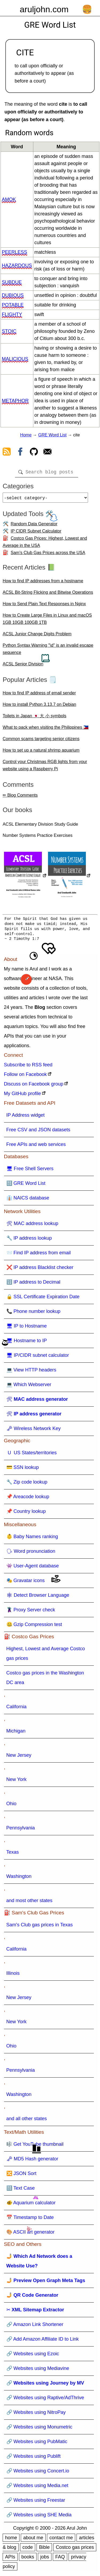 Image resolution: width=100 pixels, height=2576 pixels. What do you see at coordinates (34, 956) in the screenshot?
I see `indicates progress at approximately 25% completion` at bounding box center [34, 956].